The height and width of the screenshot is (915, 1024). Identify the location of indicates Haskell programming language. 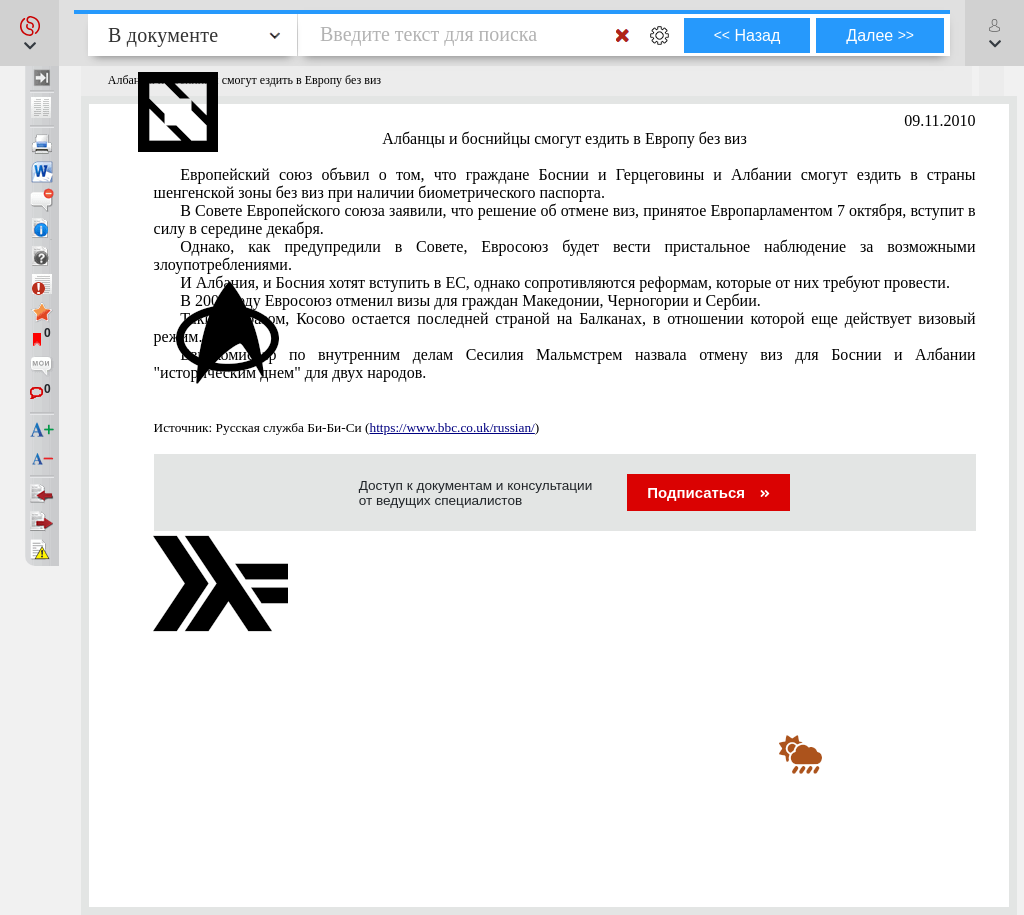
(220, 583).